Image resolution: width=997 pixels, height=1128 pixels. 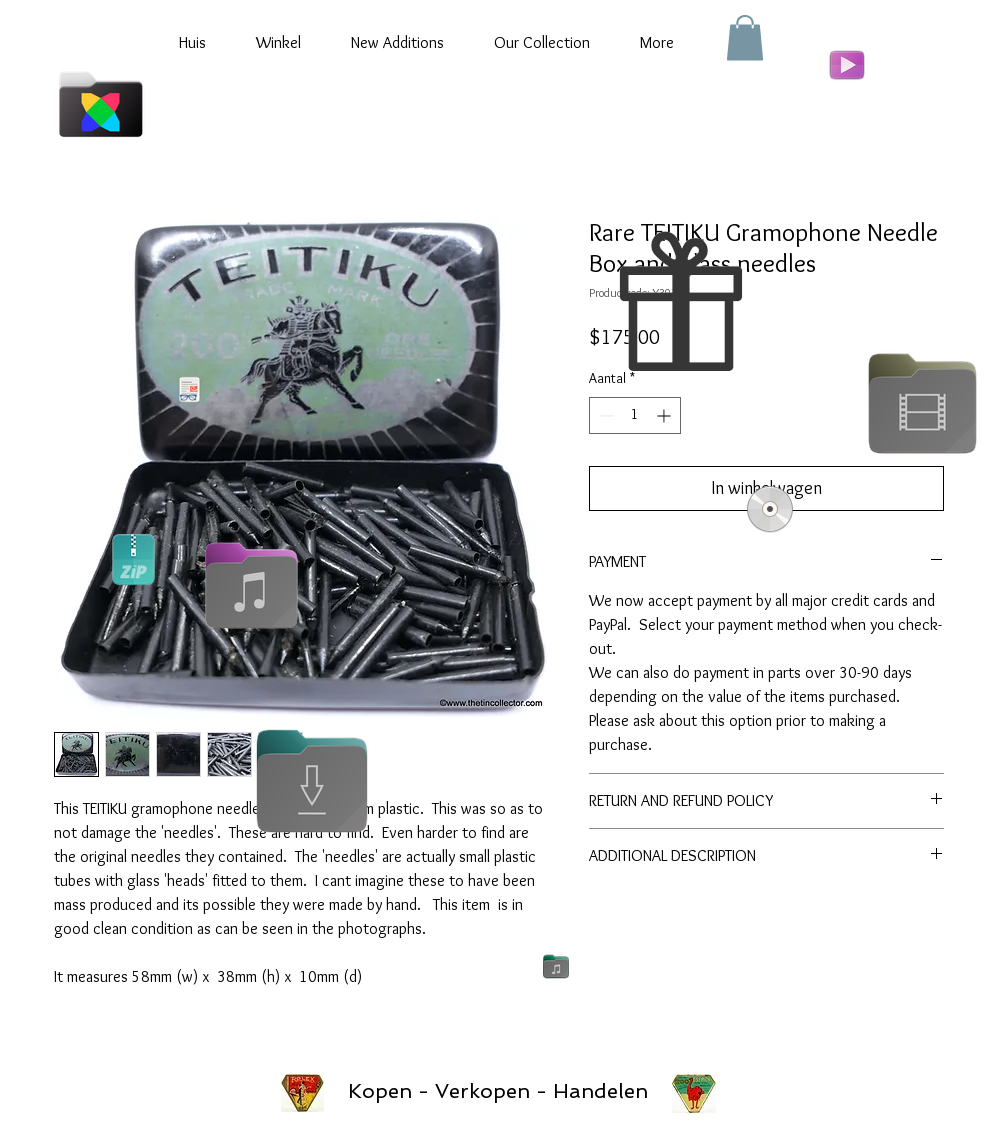 What do you see at coordinates (133, 559) in the screenshot?
I see `open a compressed zip archive` at bounding box center [133, 559].